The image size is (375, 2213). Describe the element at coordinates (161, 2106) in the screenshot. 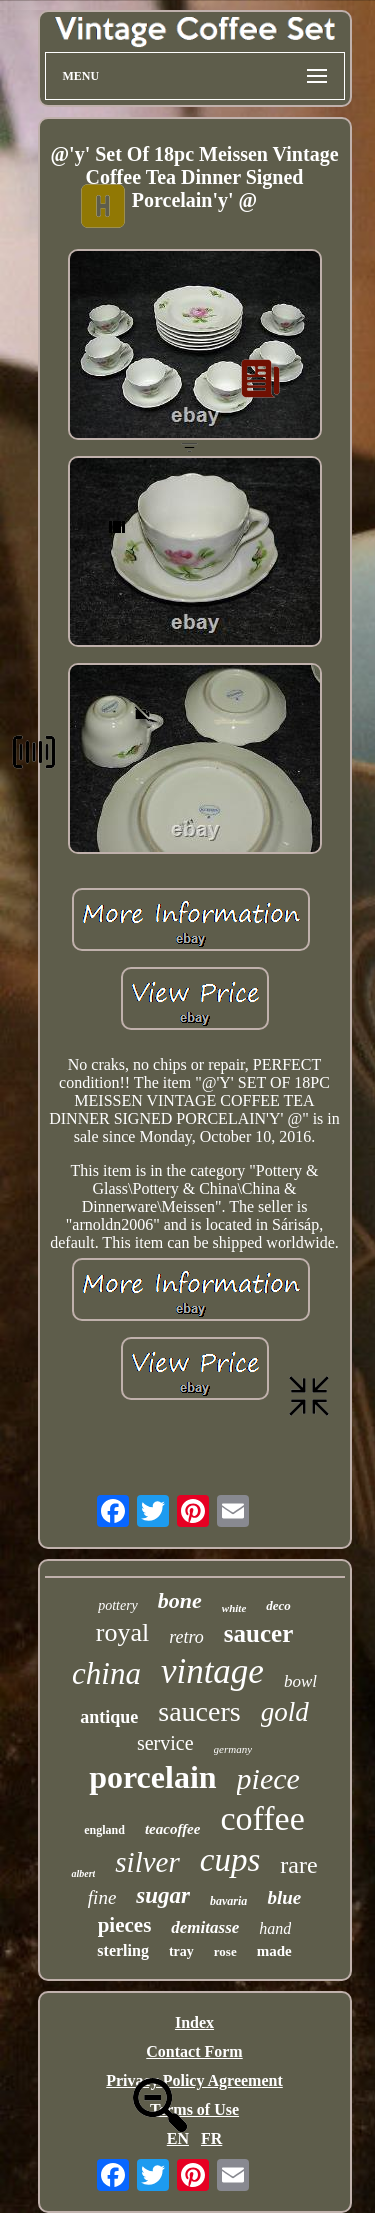

I see `zoom out to see more content` at that location.